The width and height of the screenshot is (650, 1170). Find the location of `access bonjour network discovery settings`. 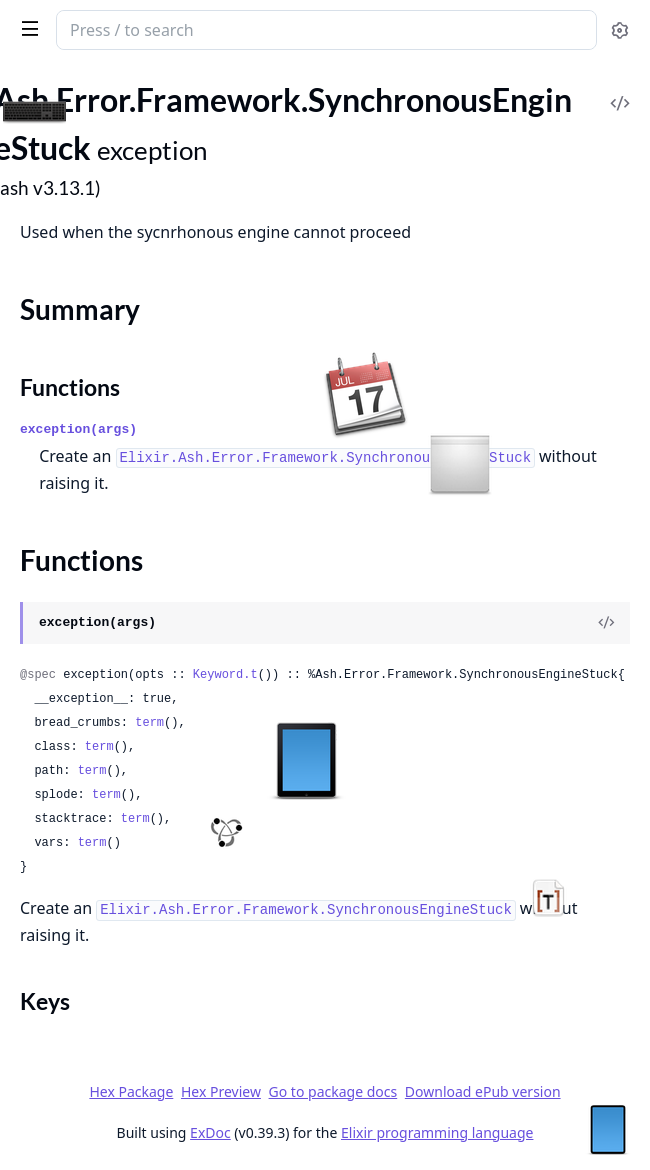

access bonjour network discovery settings is located at coordinates (226, 832).